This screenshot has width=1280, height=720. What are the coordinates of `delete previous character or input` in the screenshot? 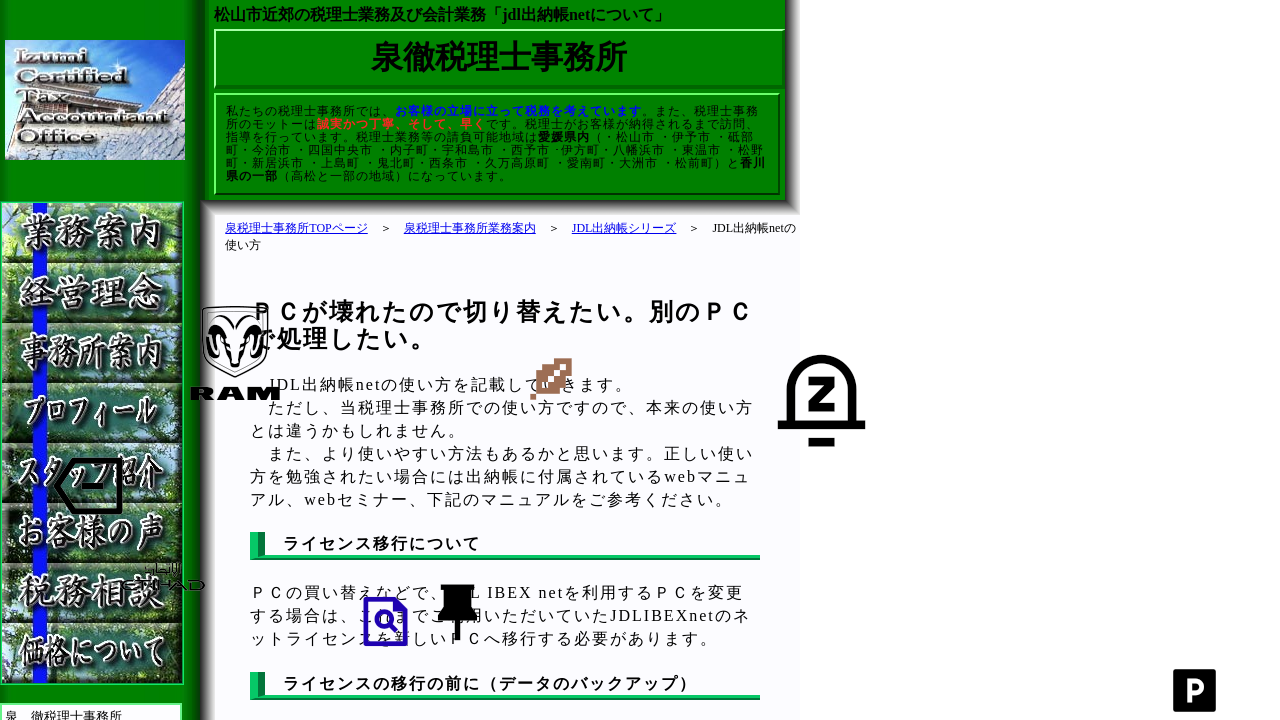 It's located at (91, 486).